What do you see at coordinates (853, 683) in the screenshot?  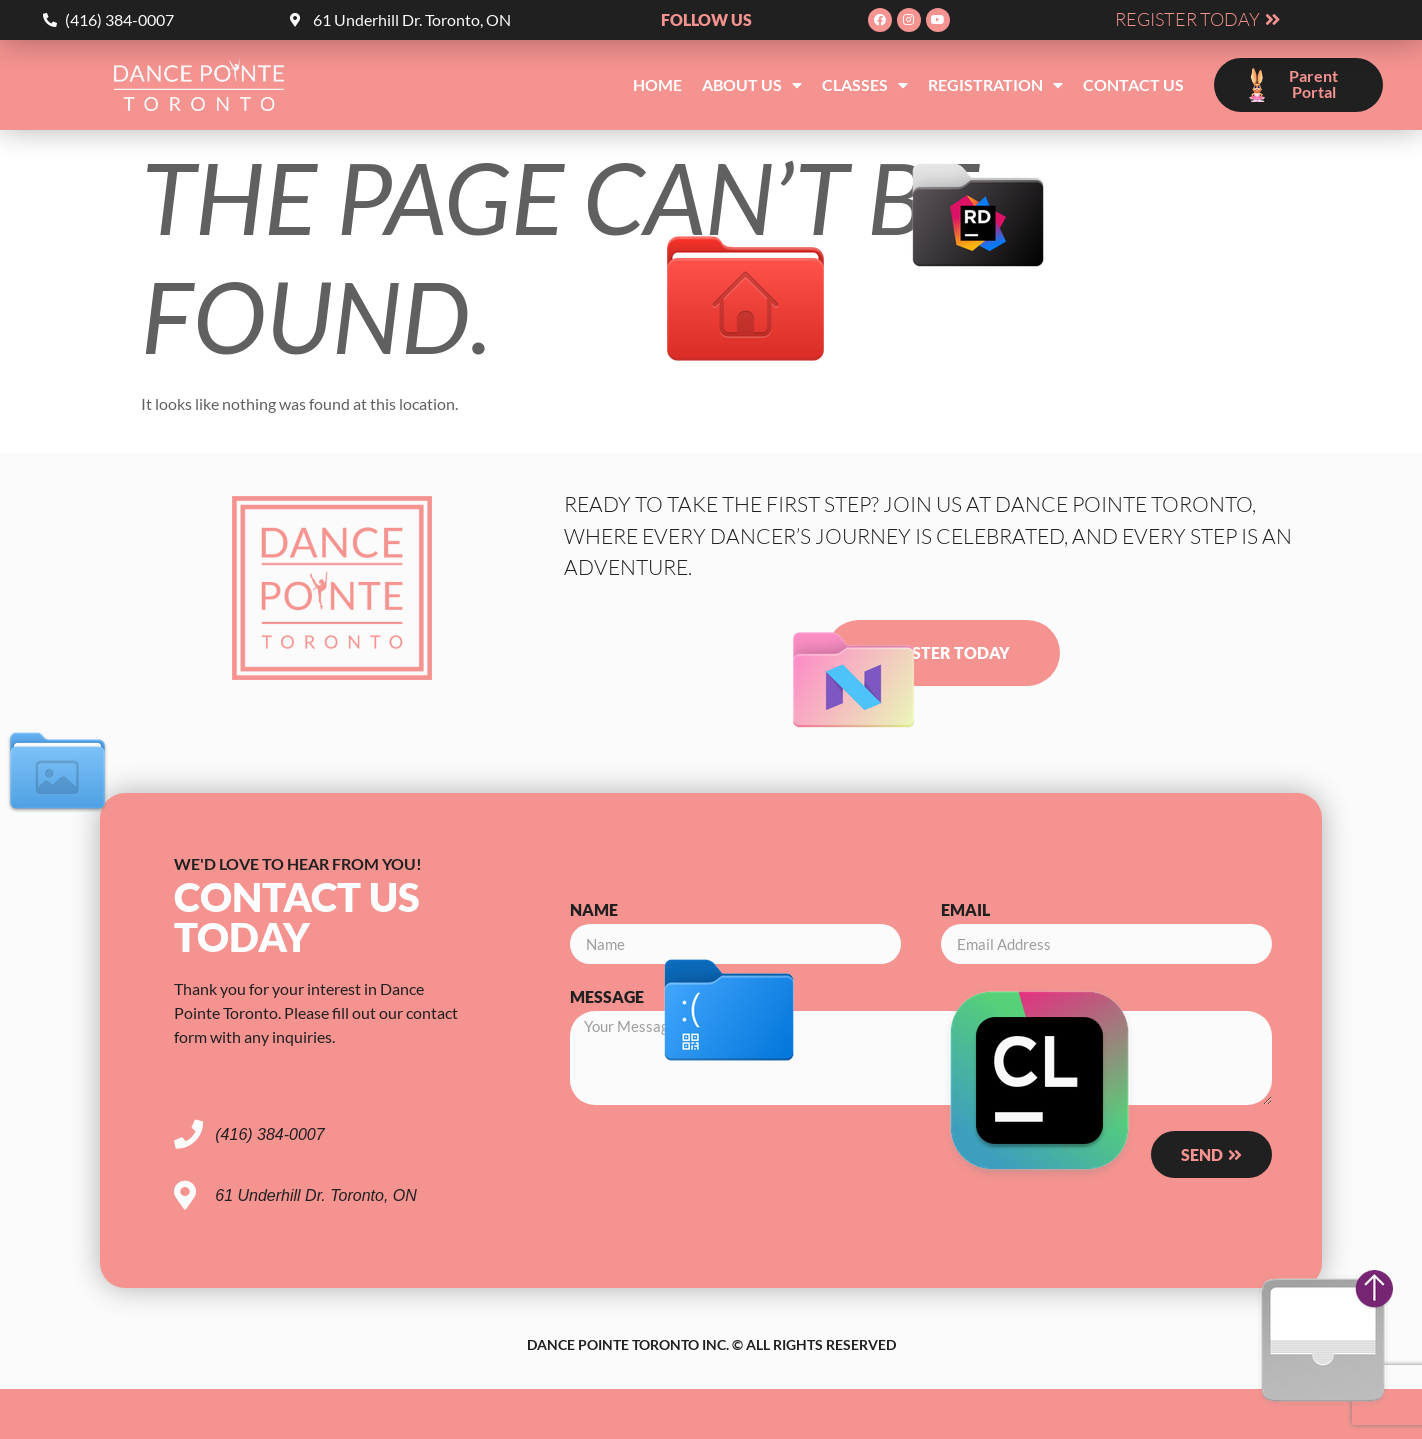 I see `open android nougat files folder` at bounding box center [853, 683].